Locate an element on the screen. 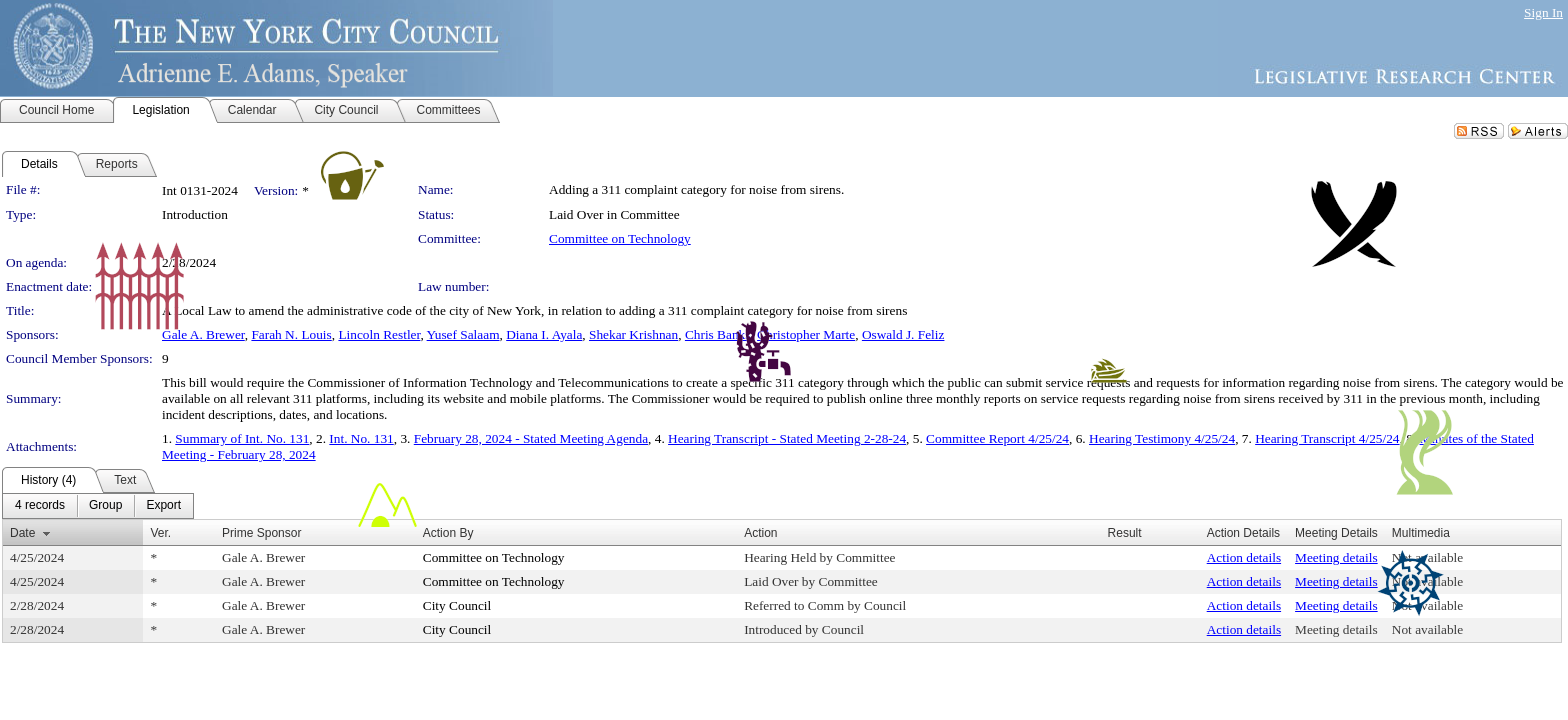 The image size is (1568, 720). select speedboat or watercraft vehicle is located at coordinates (1109, 365).